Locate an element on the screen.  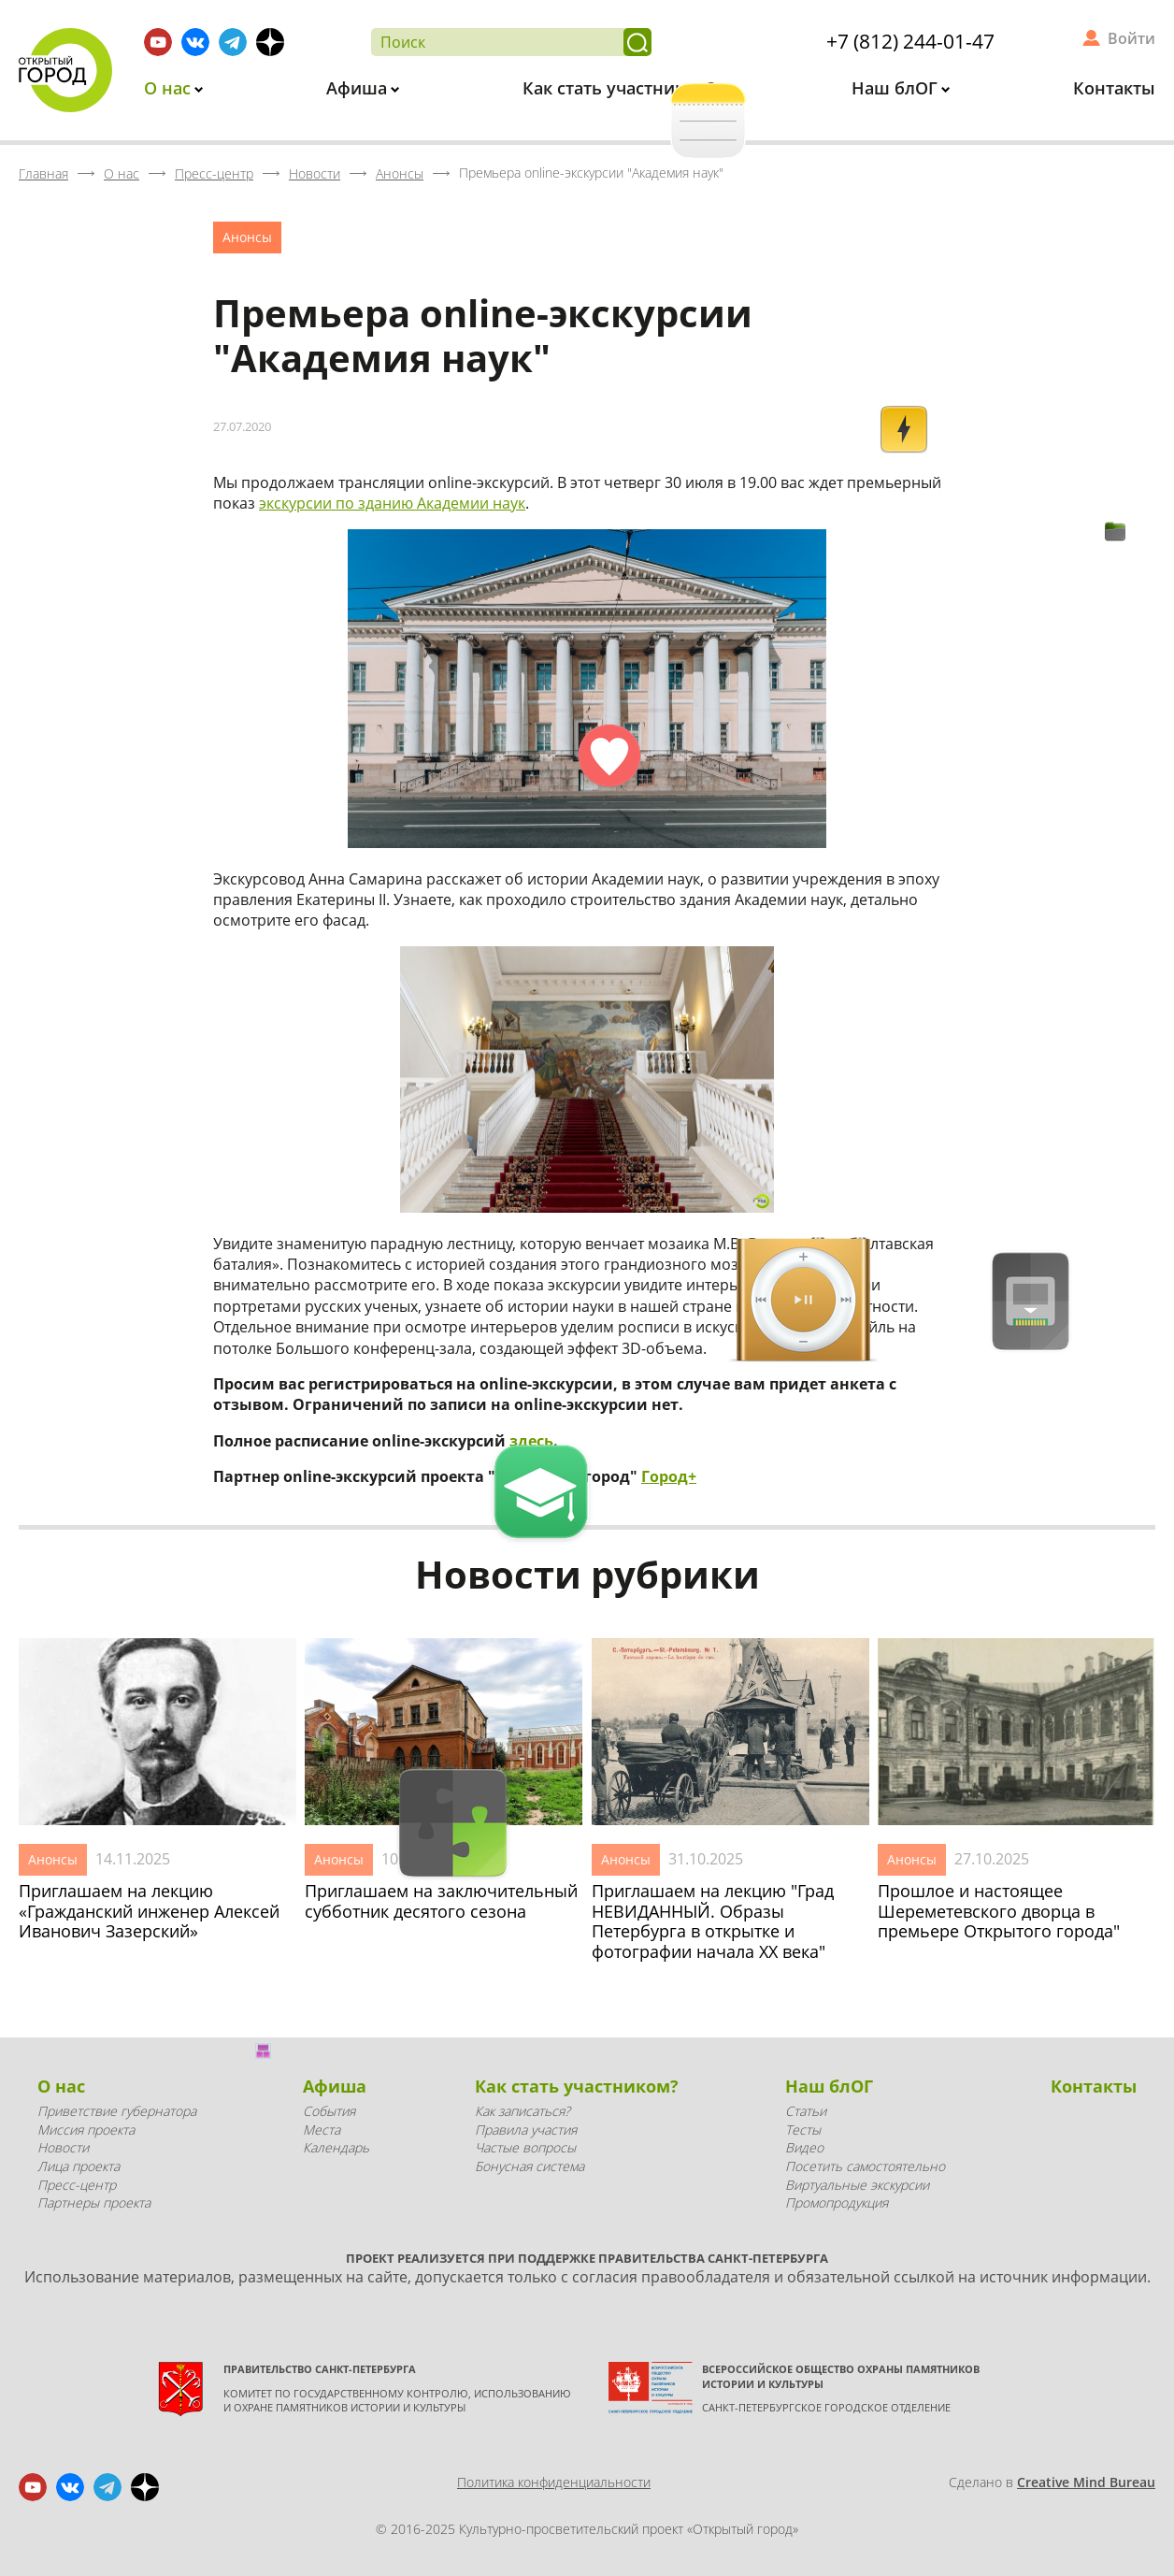
access education app settings is located at coordinates (541, 1492).